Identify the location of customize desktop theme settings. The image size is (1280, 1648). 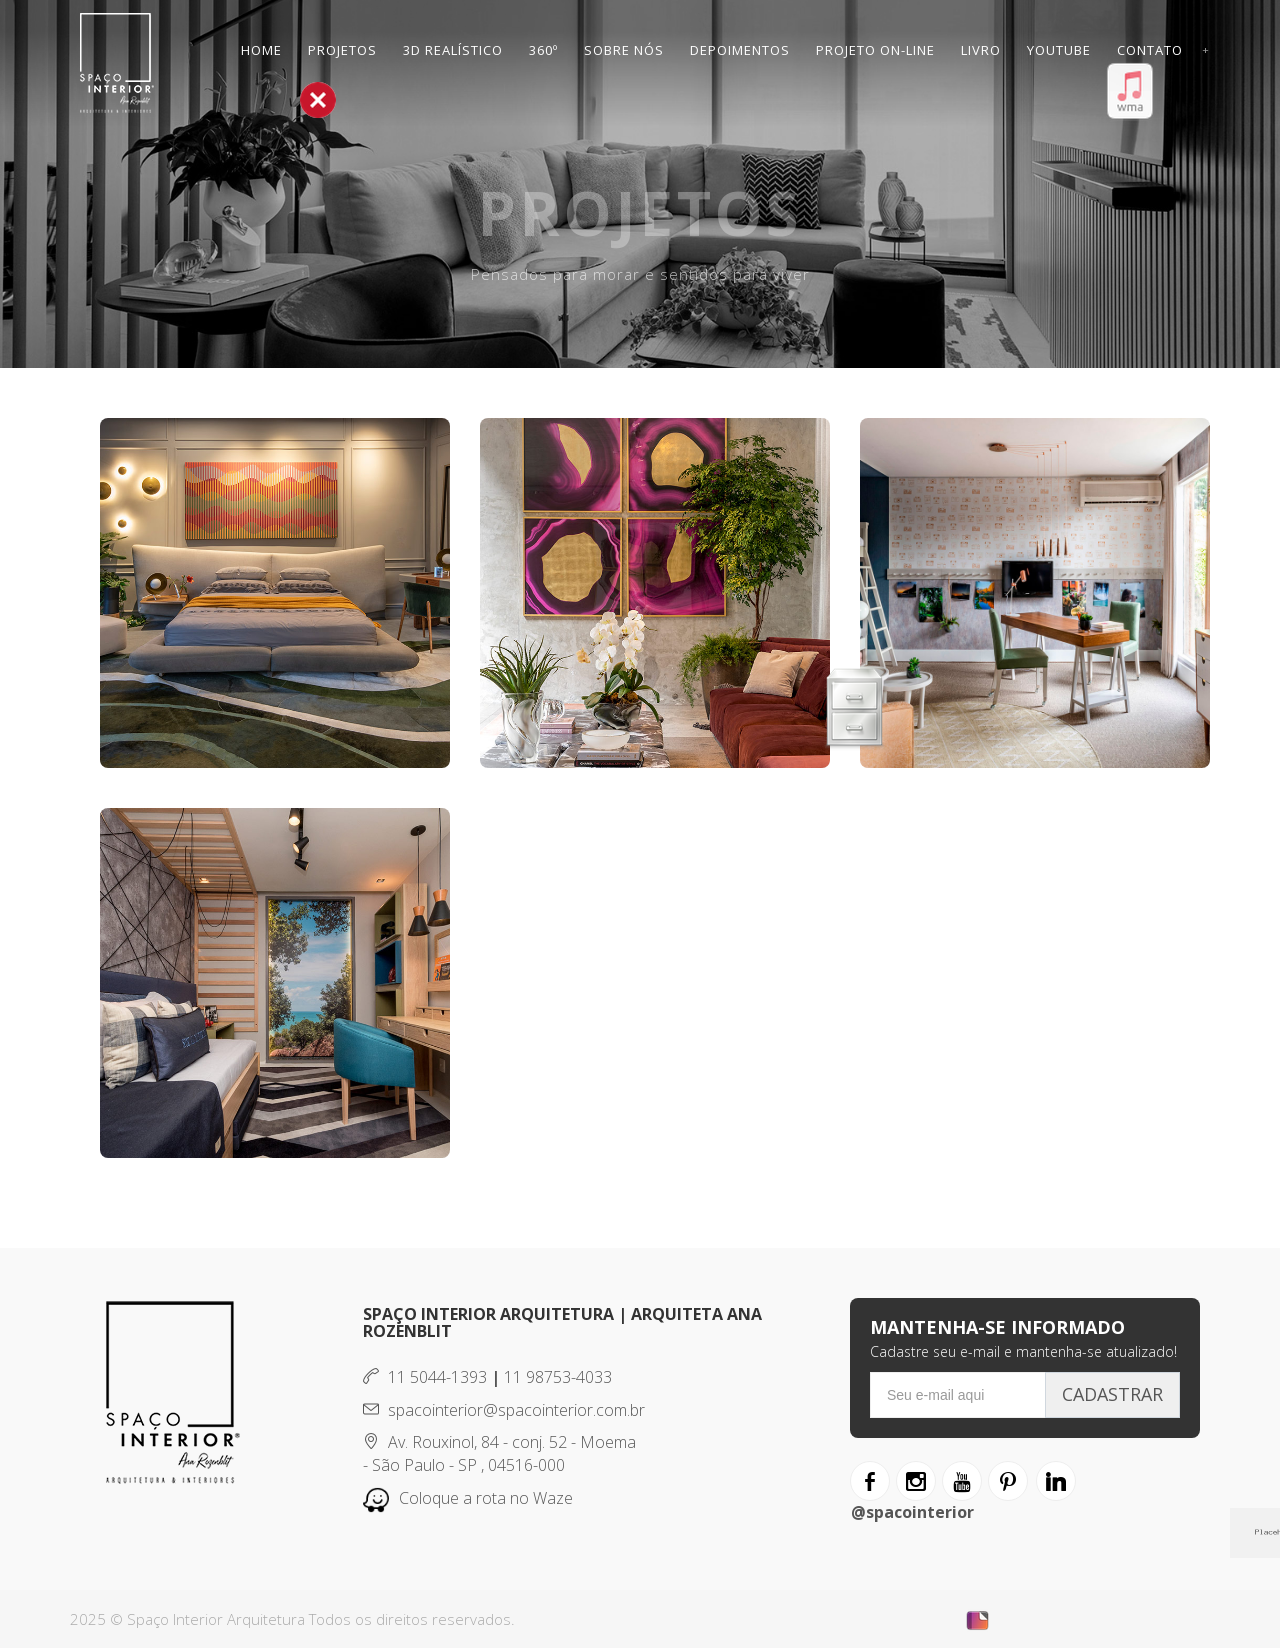
(977, 1620).